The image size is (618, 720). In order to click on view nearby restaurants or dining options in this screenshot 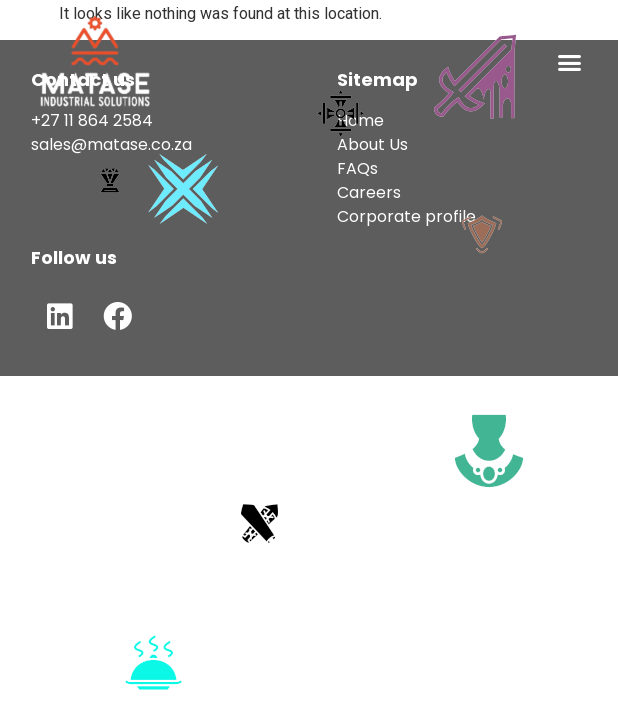, I will do `click(153, 662)`.